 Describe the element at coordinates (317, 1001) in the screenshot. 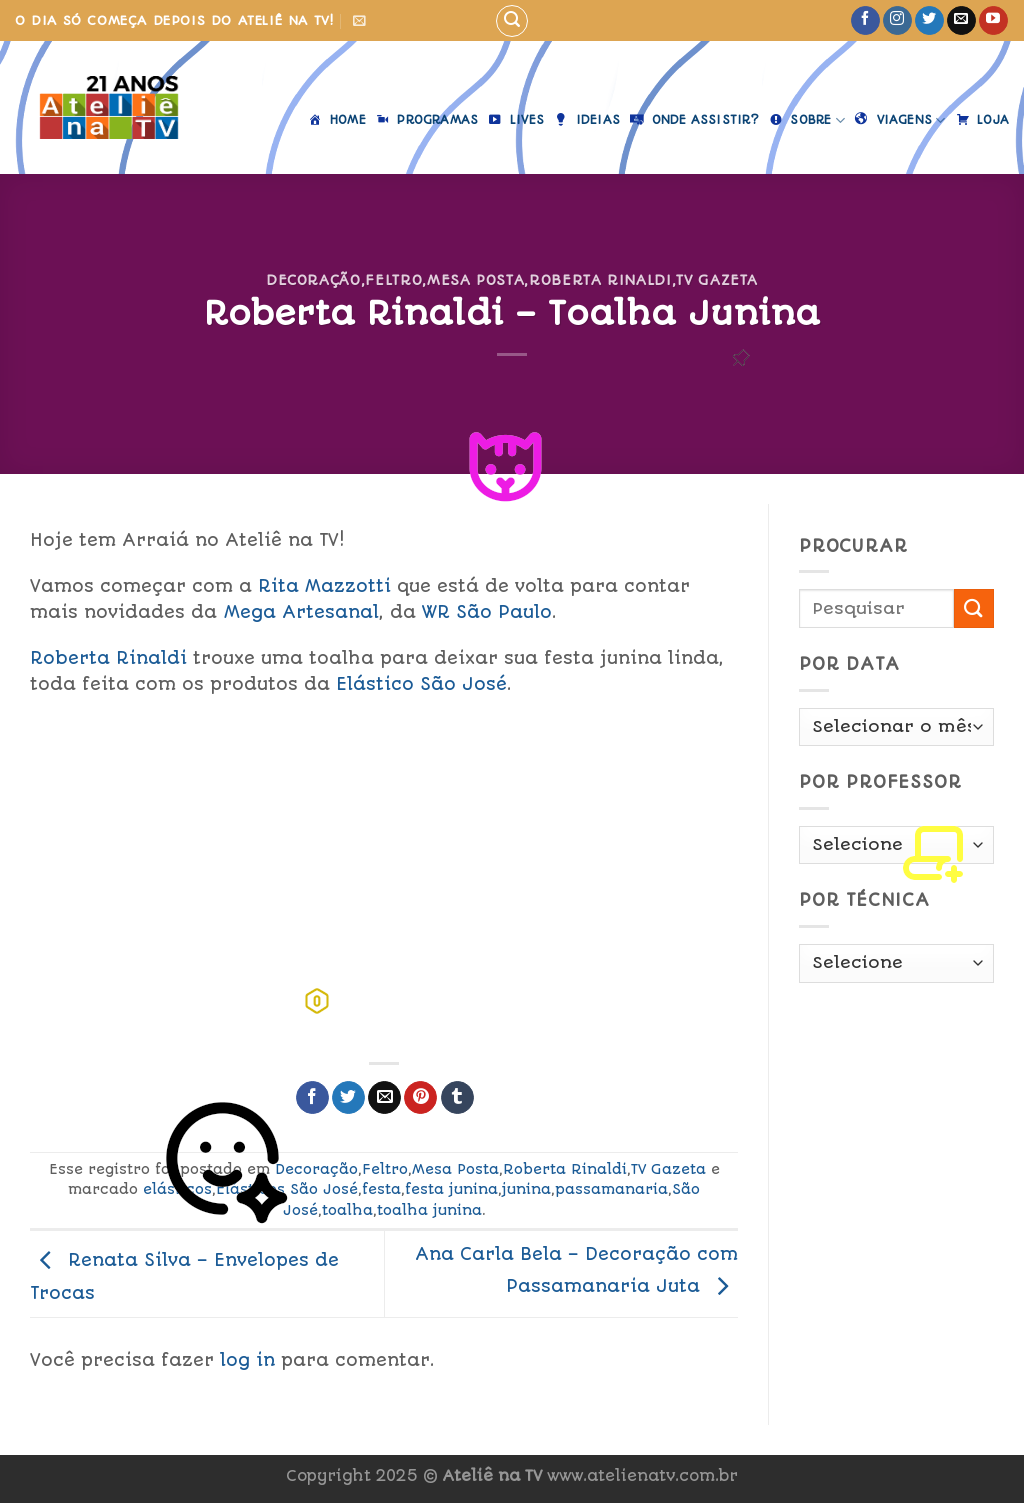

I see `indicates zero items or empty count` at that location.